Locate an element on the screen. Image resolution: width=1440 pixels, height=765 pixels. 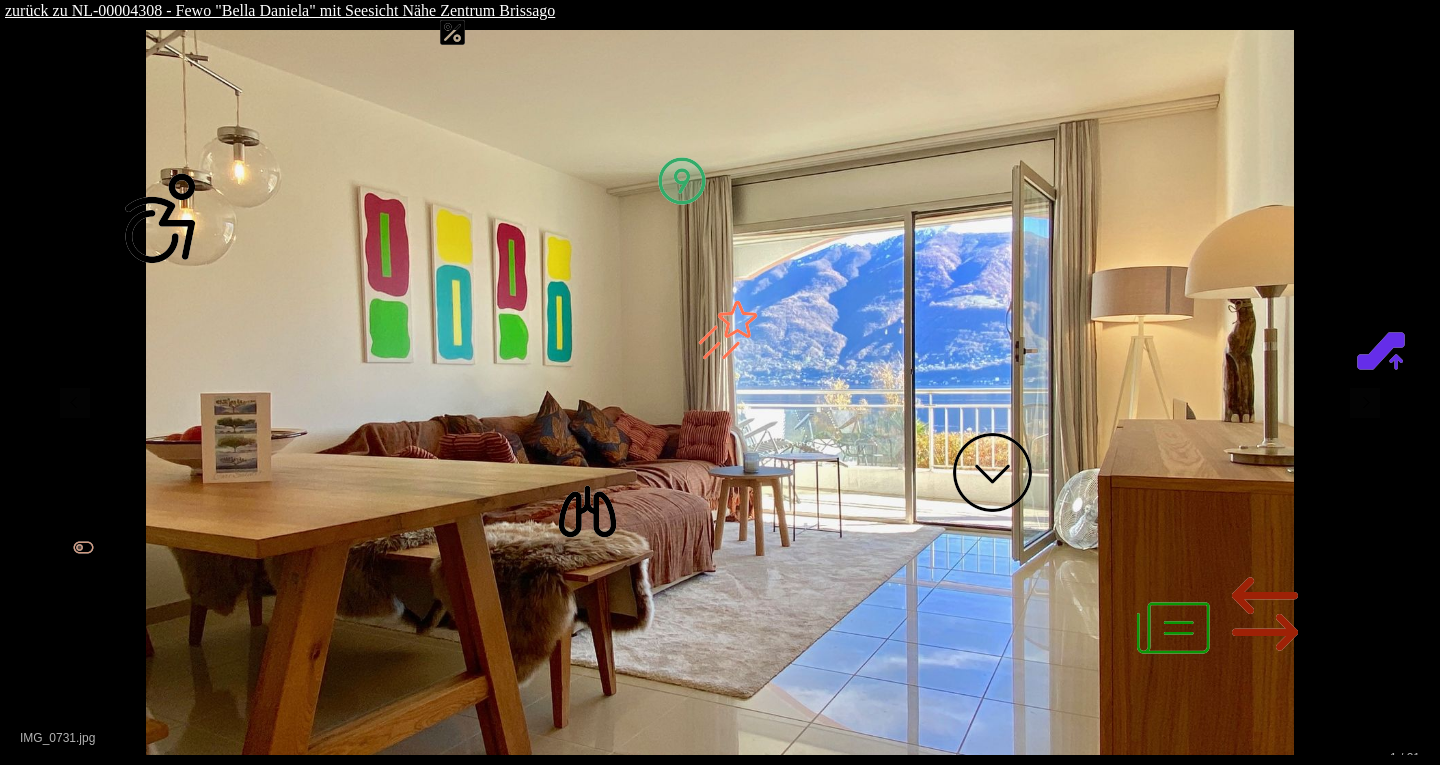
add to favorites or wishlist is located at coordinates (728, 330).